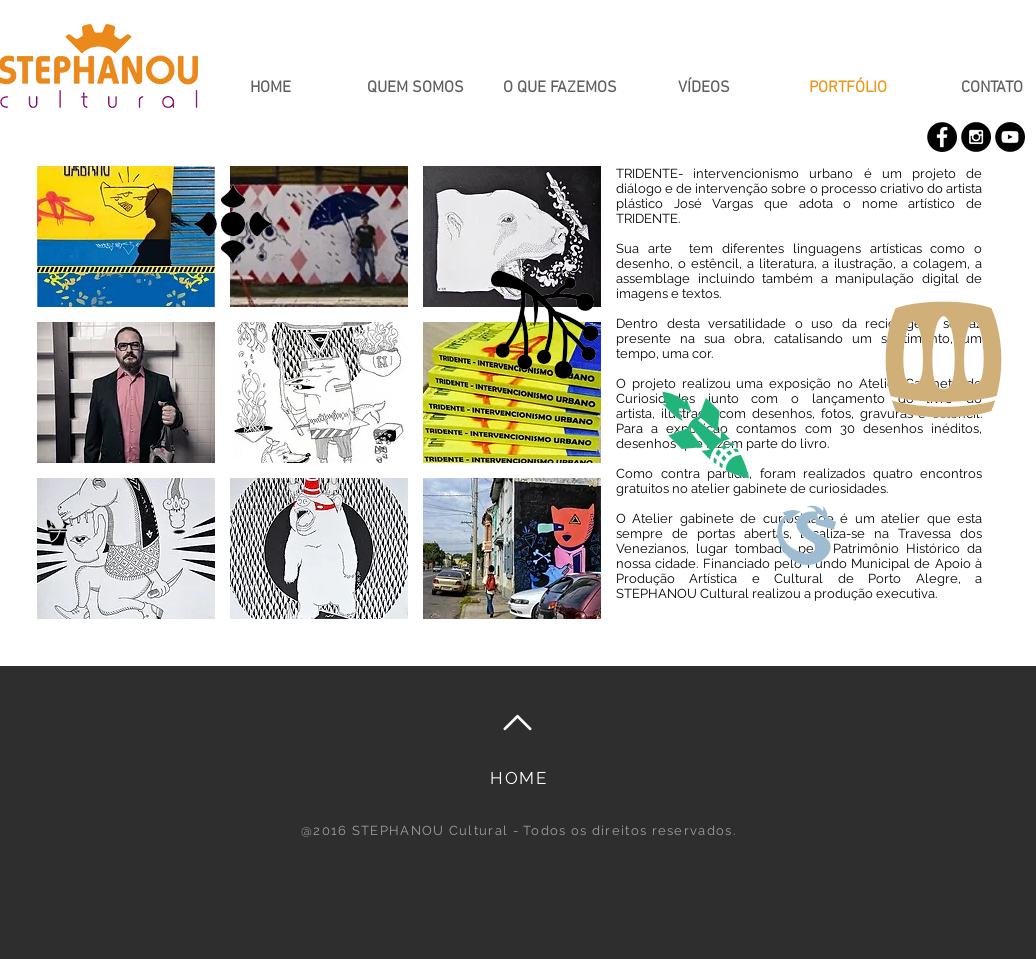 The image size is (1036, 959). I want to click on view your fishing inventory or catch, so click(57, 532).